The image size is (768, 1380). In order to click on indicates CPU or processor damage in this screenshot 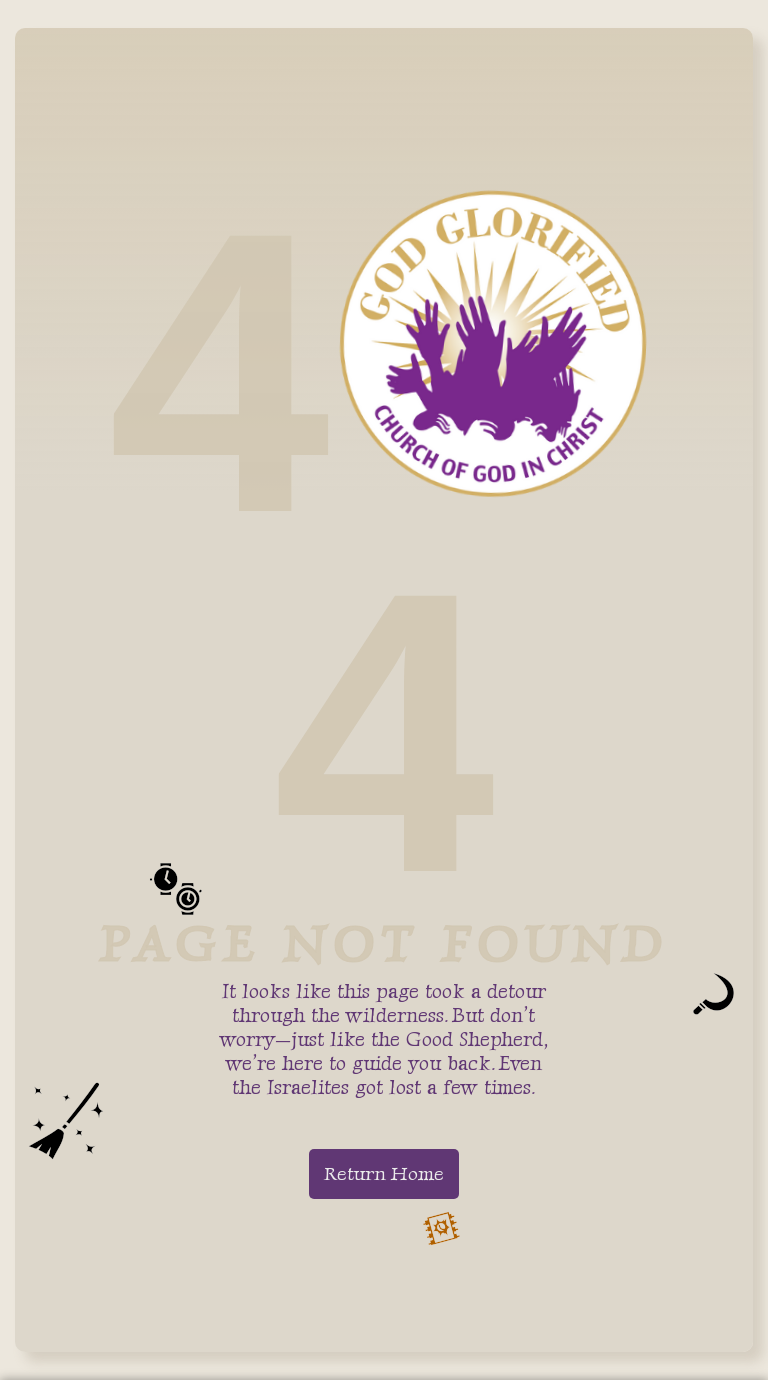, I will do `click(441, 1228)`.